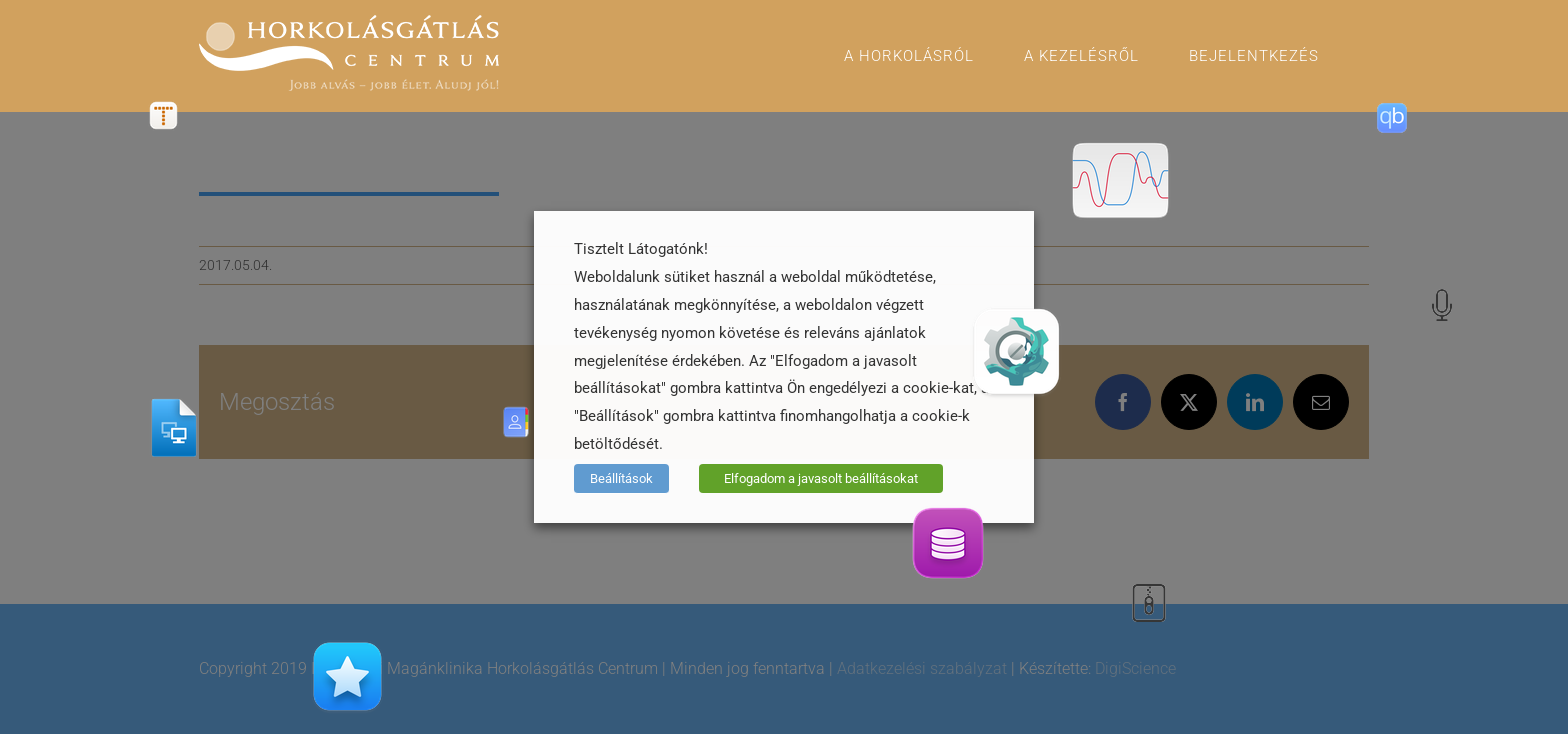  I want to click on open power statistics application, so click(1120, 180).